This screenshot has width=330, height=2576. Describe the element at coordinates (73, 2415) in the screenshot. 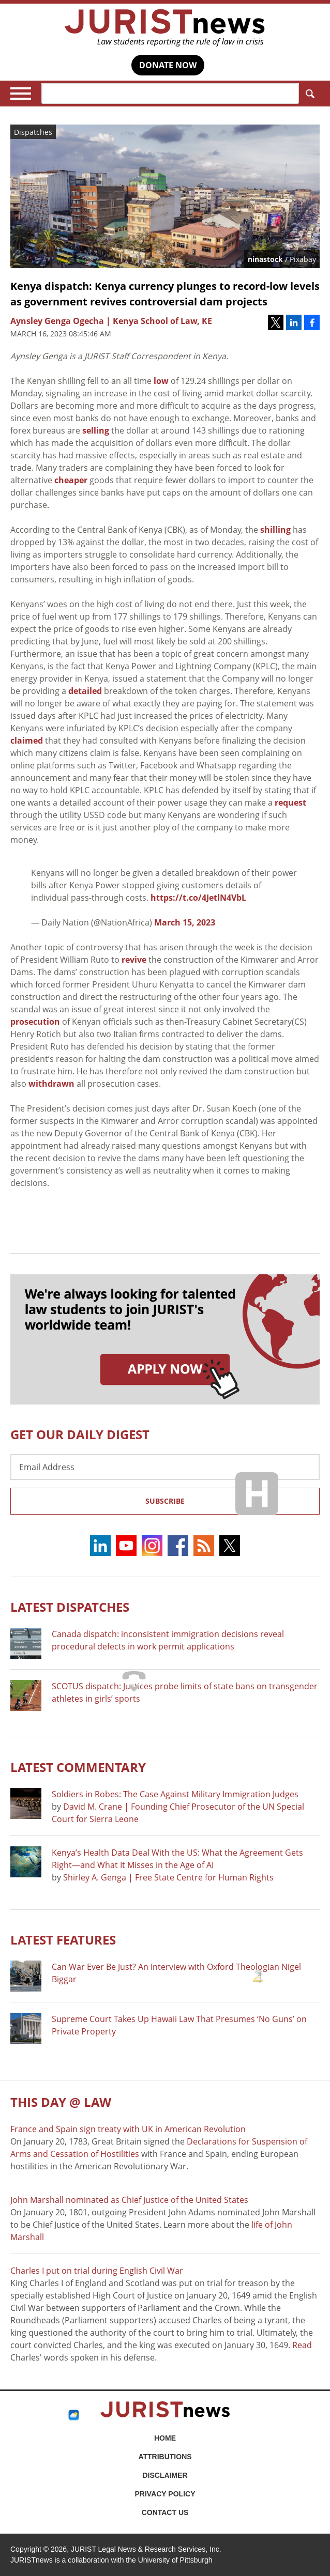

I see `open the weather app` at that location.